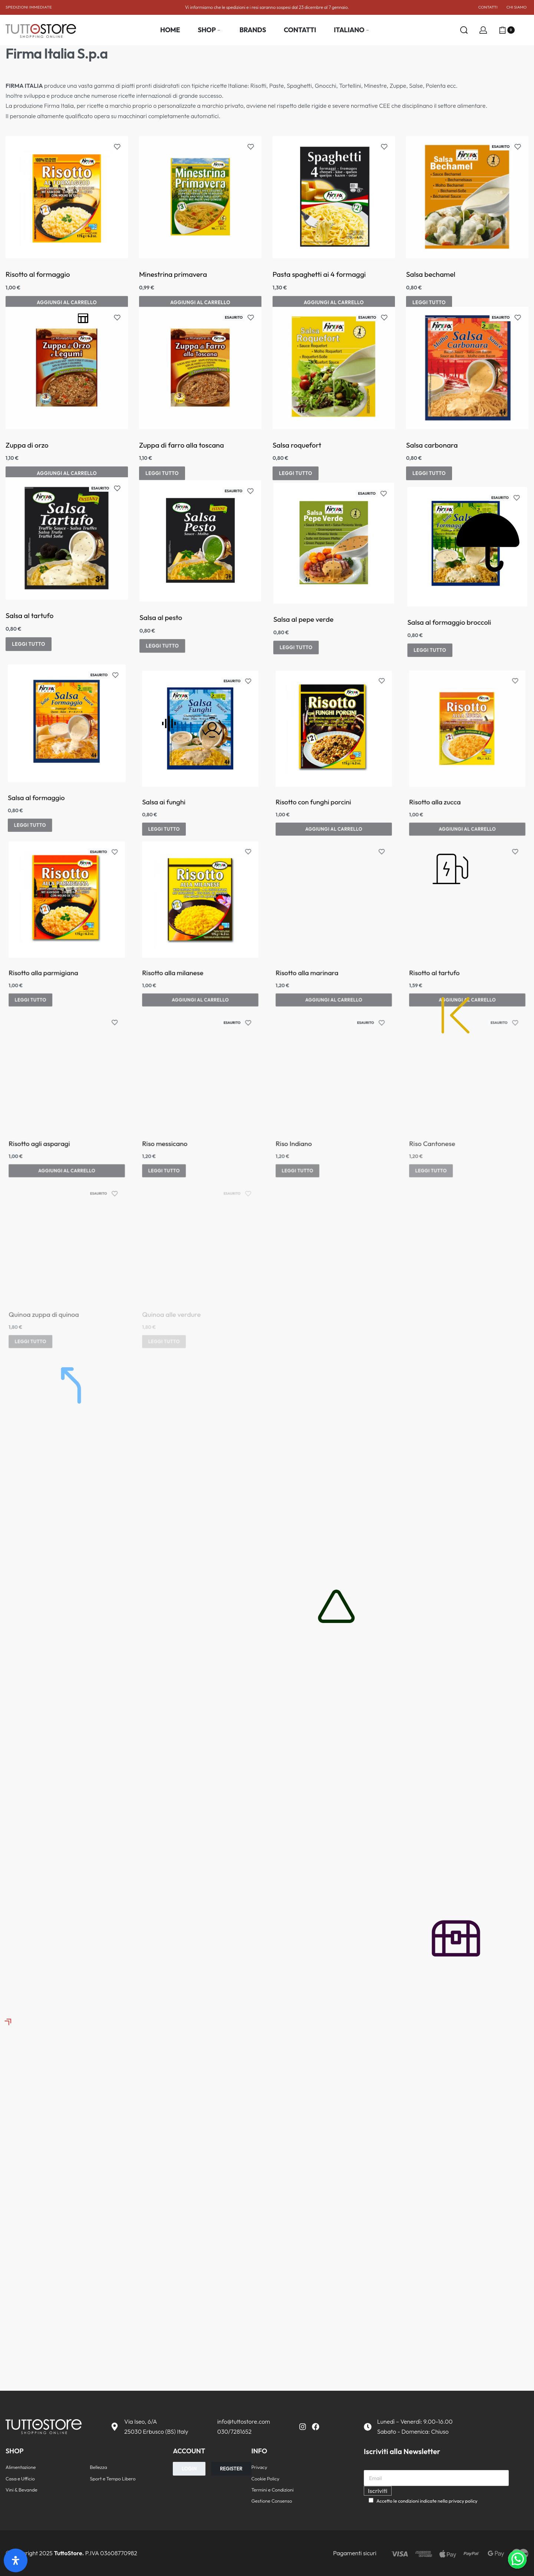  I want to click on incomplete or pending user profile, so click(212, 727).